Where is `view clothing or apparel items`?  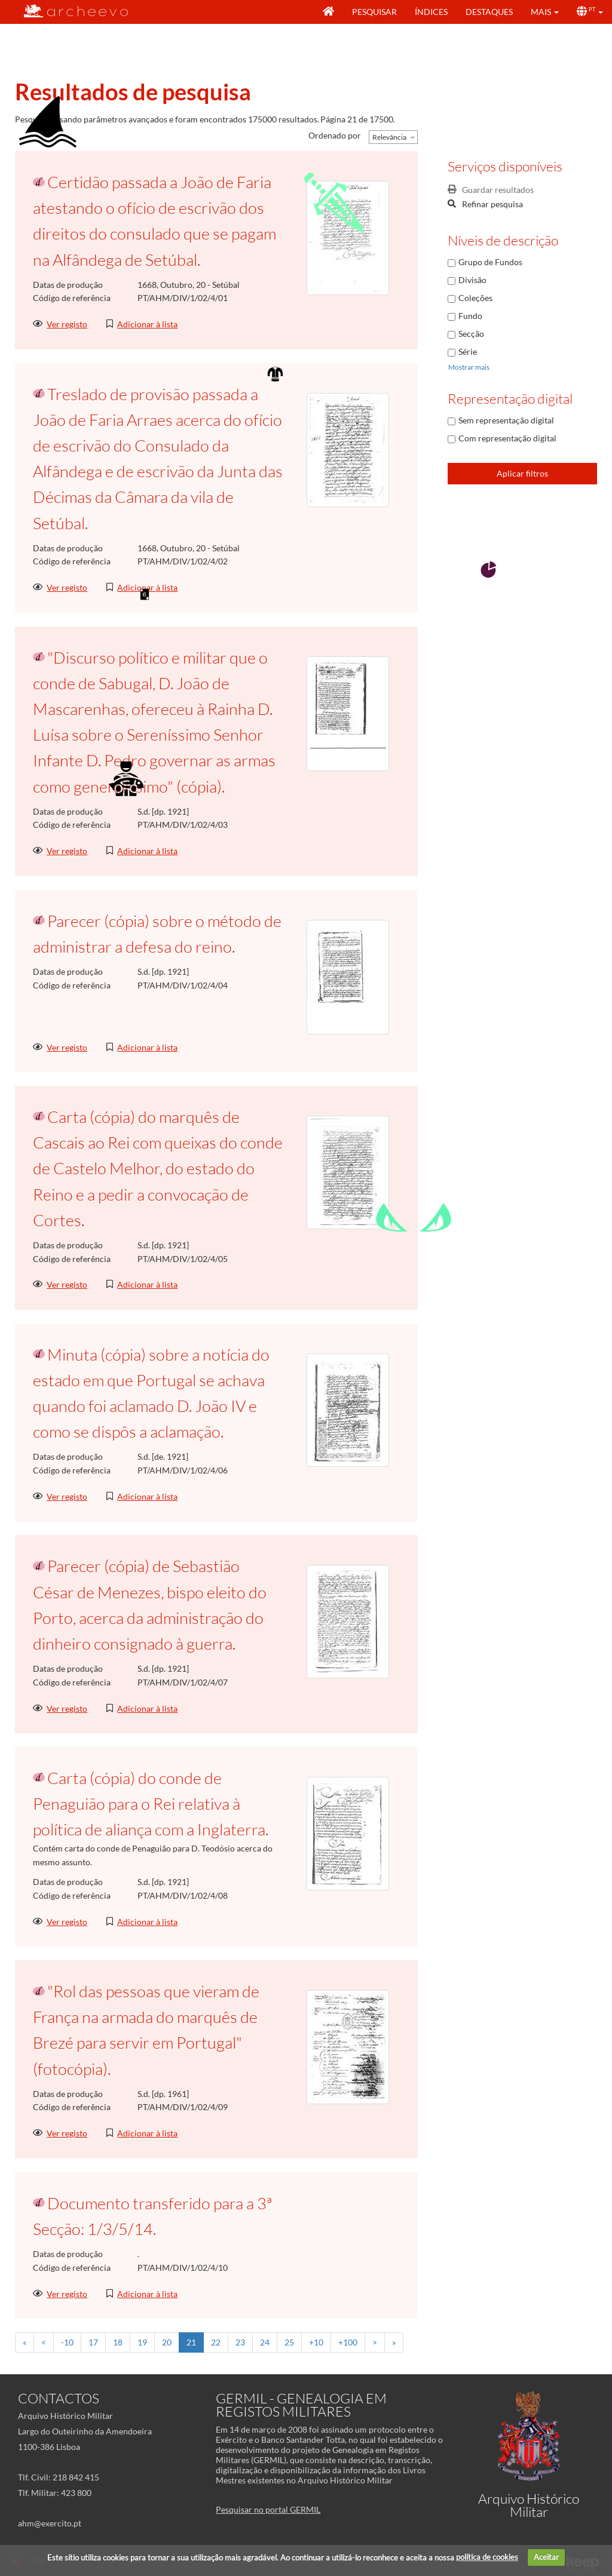 view clothing or apparel items is located at coordinates (275, 374).